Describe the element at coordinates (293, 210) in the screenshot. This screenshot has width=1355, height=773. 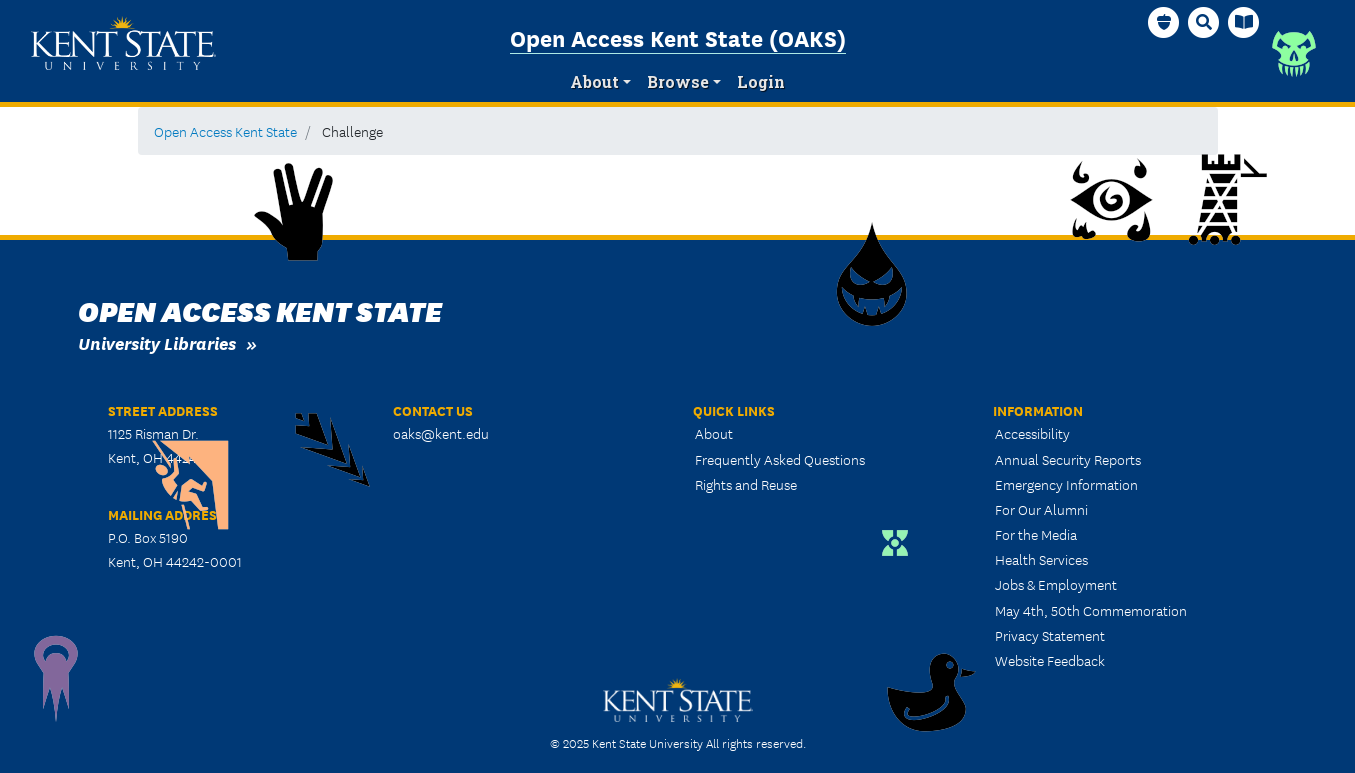
I see `vulcan salute or "live long and prosper" gesture` at that location.